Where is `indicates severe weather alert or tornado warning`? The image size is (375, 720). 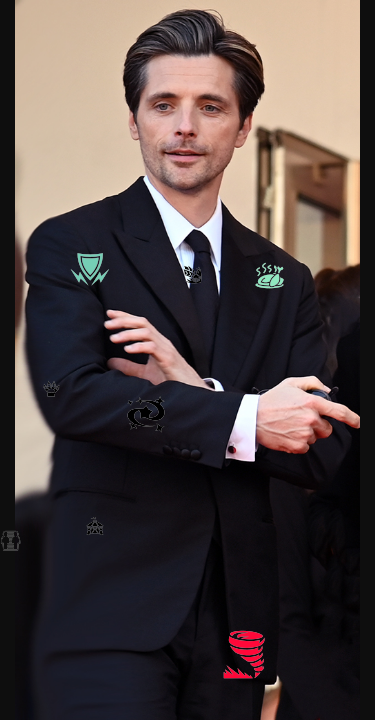
indicates severe weather alert or tornado warning is located at coordinates (247, 654).